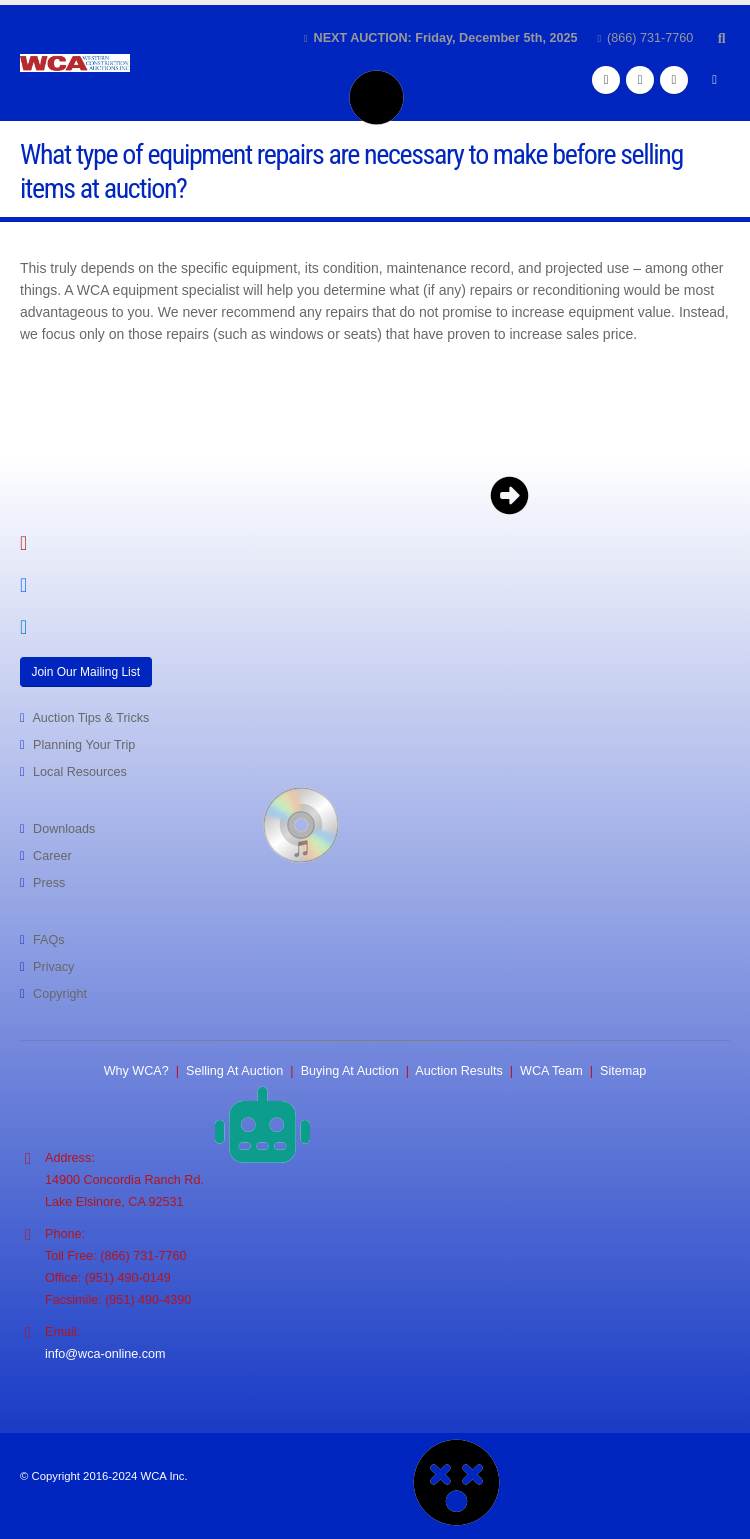 This screenshot has height=1539, width=750. What do you see at coordinates (376, 97) in the screenshot?
I see `indicates a filled or selected radio button option` at bounding box center [376, 97].